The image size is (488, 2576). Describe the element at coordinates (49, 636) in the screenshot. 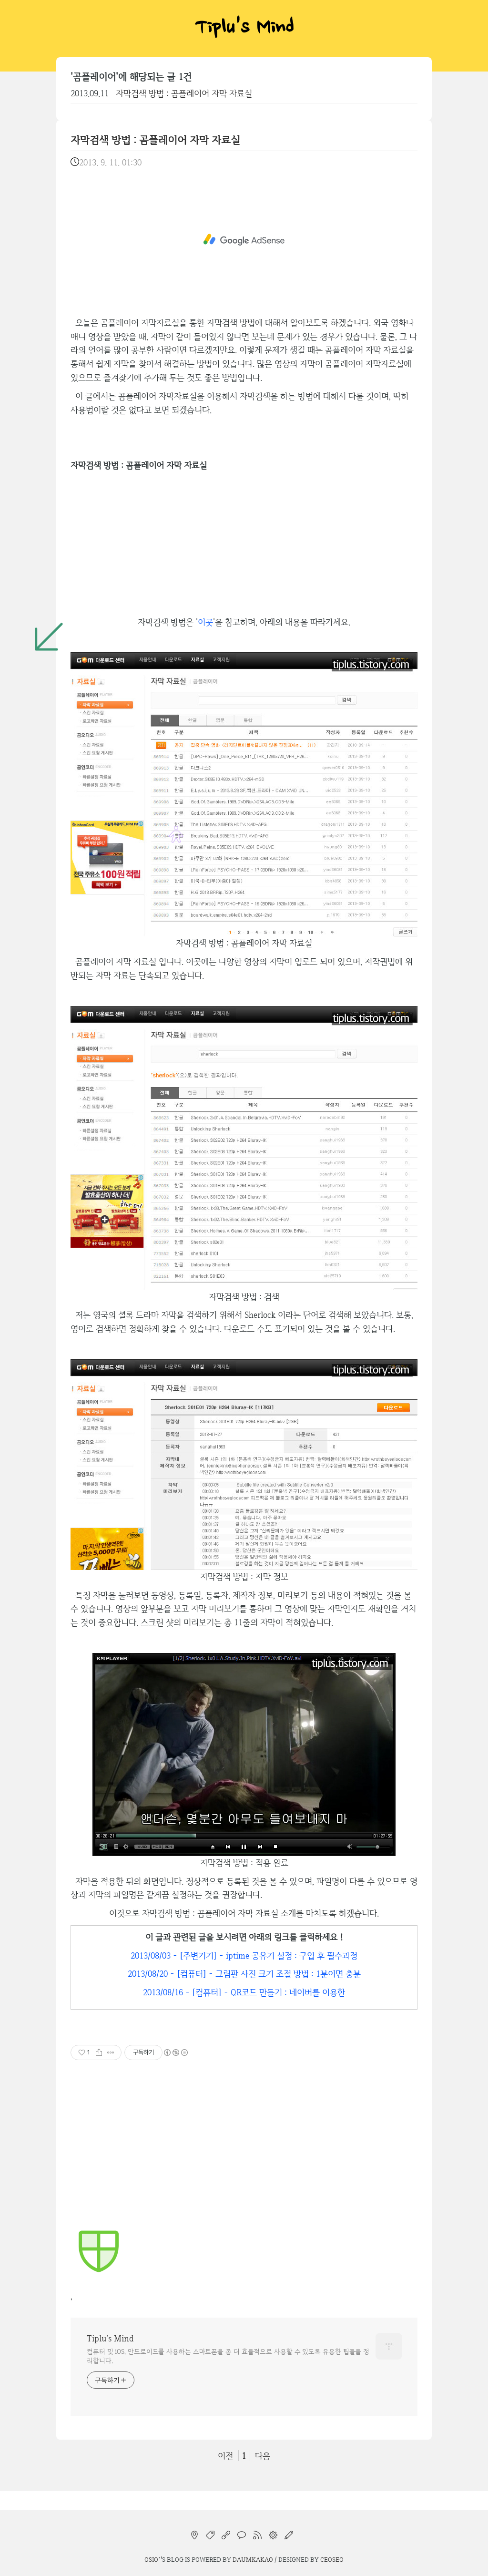

I see `navigate to previous or lower-left content` at that location.